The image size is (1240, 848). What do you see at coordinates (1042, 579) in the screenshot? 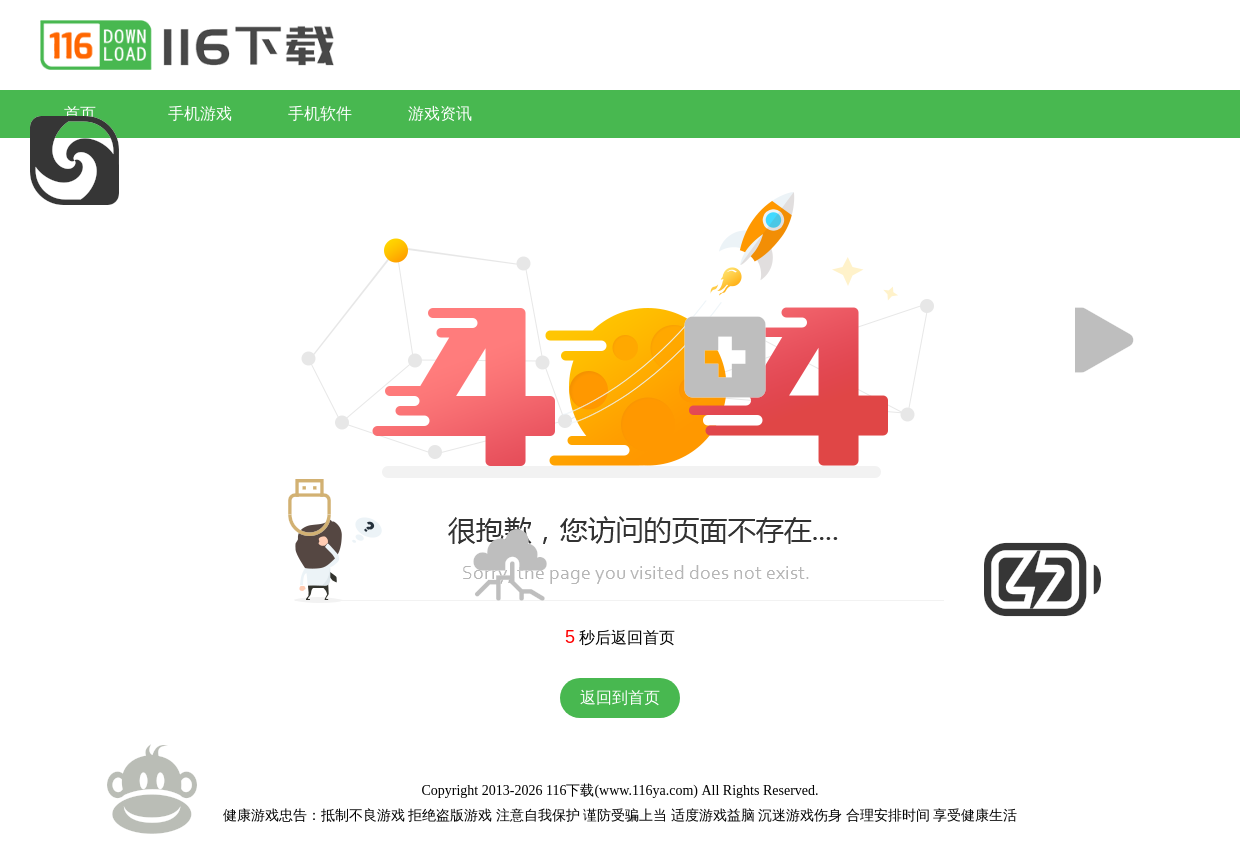
I see `indicates device is charging or connected to power` at bounding box center [1042, 579].